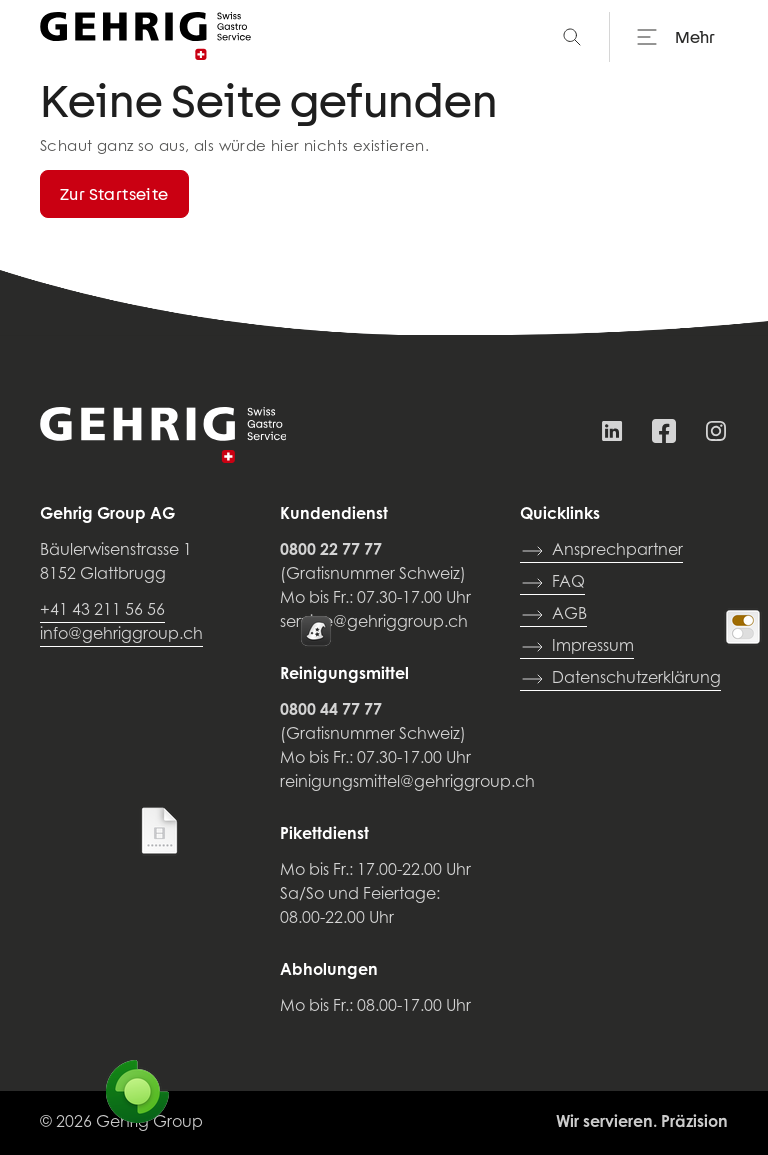 The height and width of the screenshot is (1155, 768). Describe the element at coordinates (159, 831) in the screenshot. I see `a subtitle file (.srt) for video content` at that location.